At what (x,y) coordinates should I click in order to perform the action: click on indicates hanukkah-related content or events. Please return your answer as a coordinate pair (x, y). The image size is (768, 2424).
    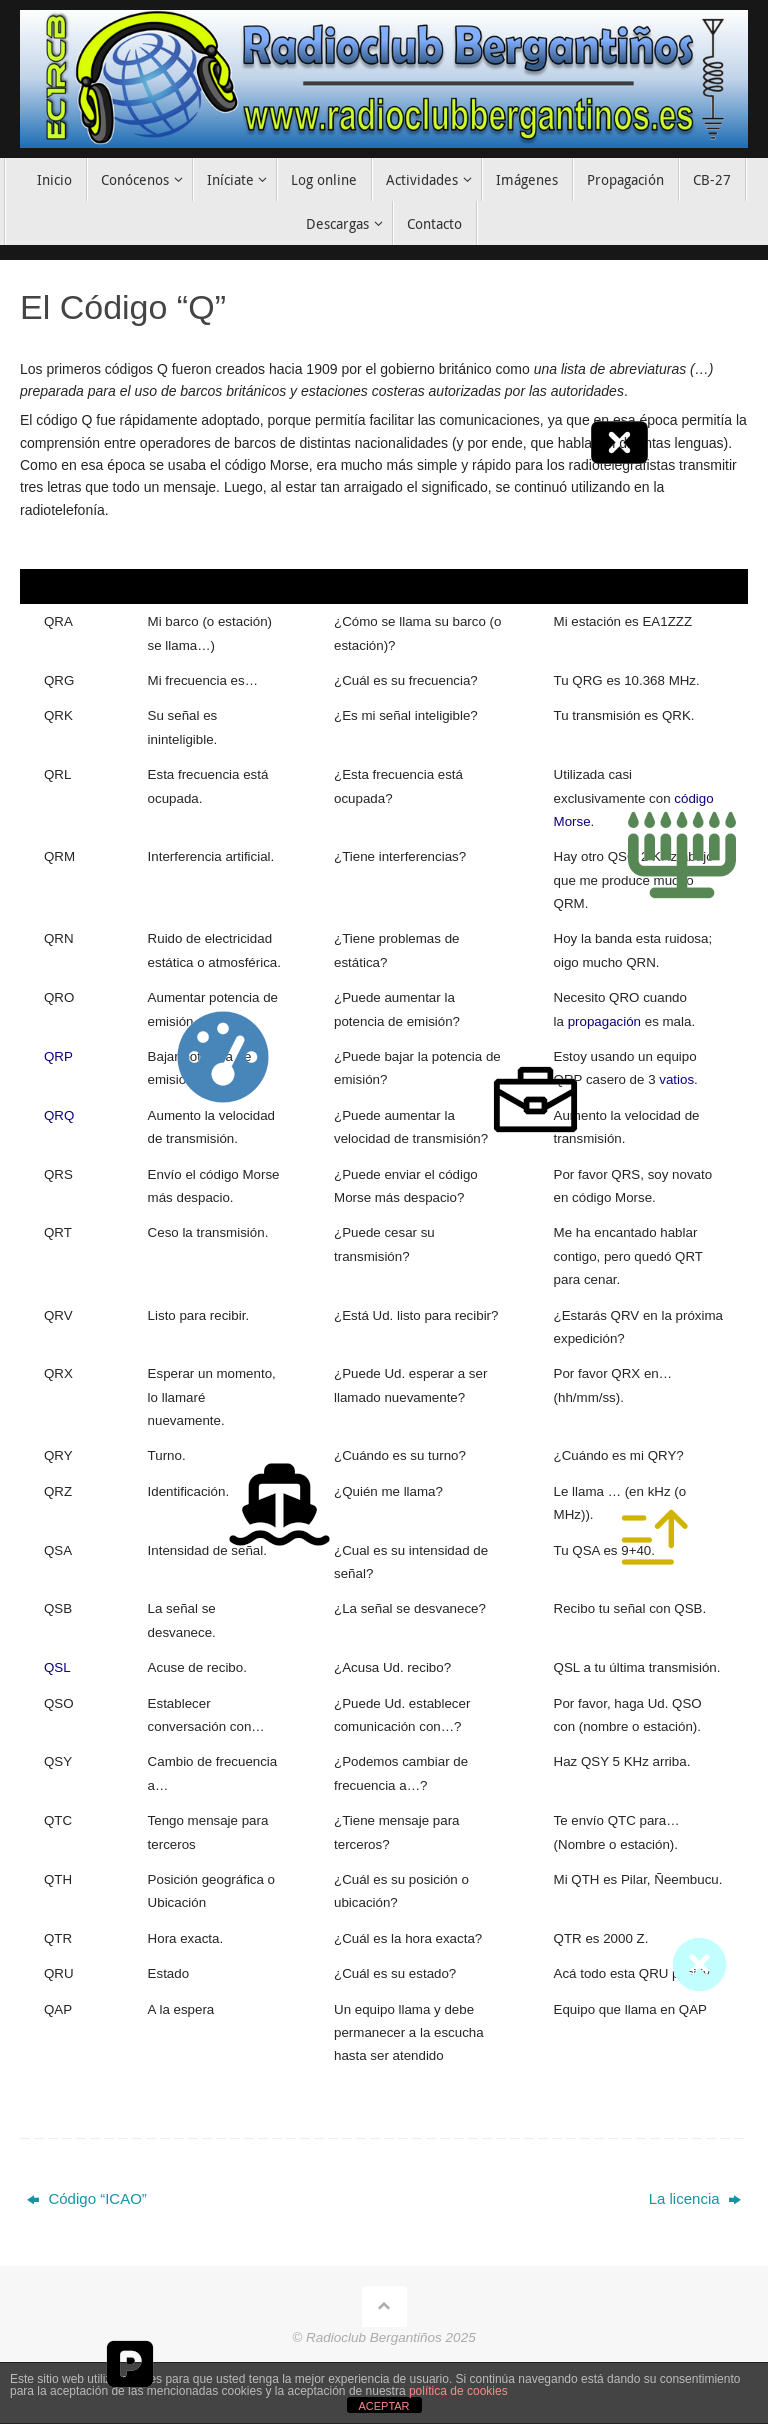
    Looking at the image, I should click on (682, 855).